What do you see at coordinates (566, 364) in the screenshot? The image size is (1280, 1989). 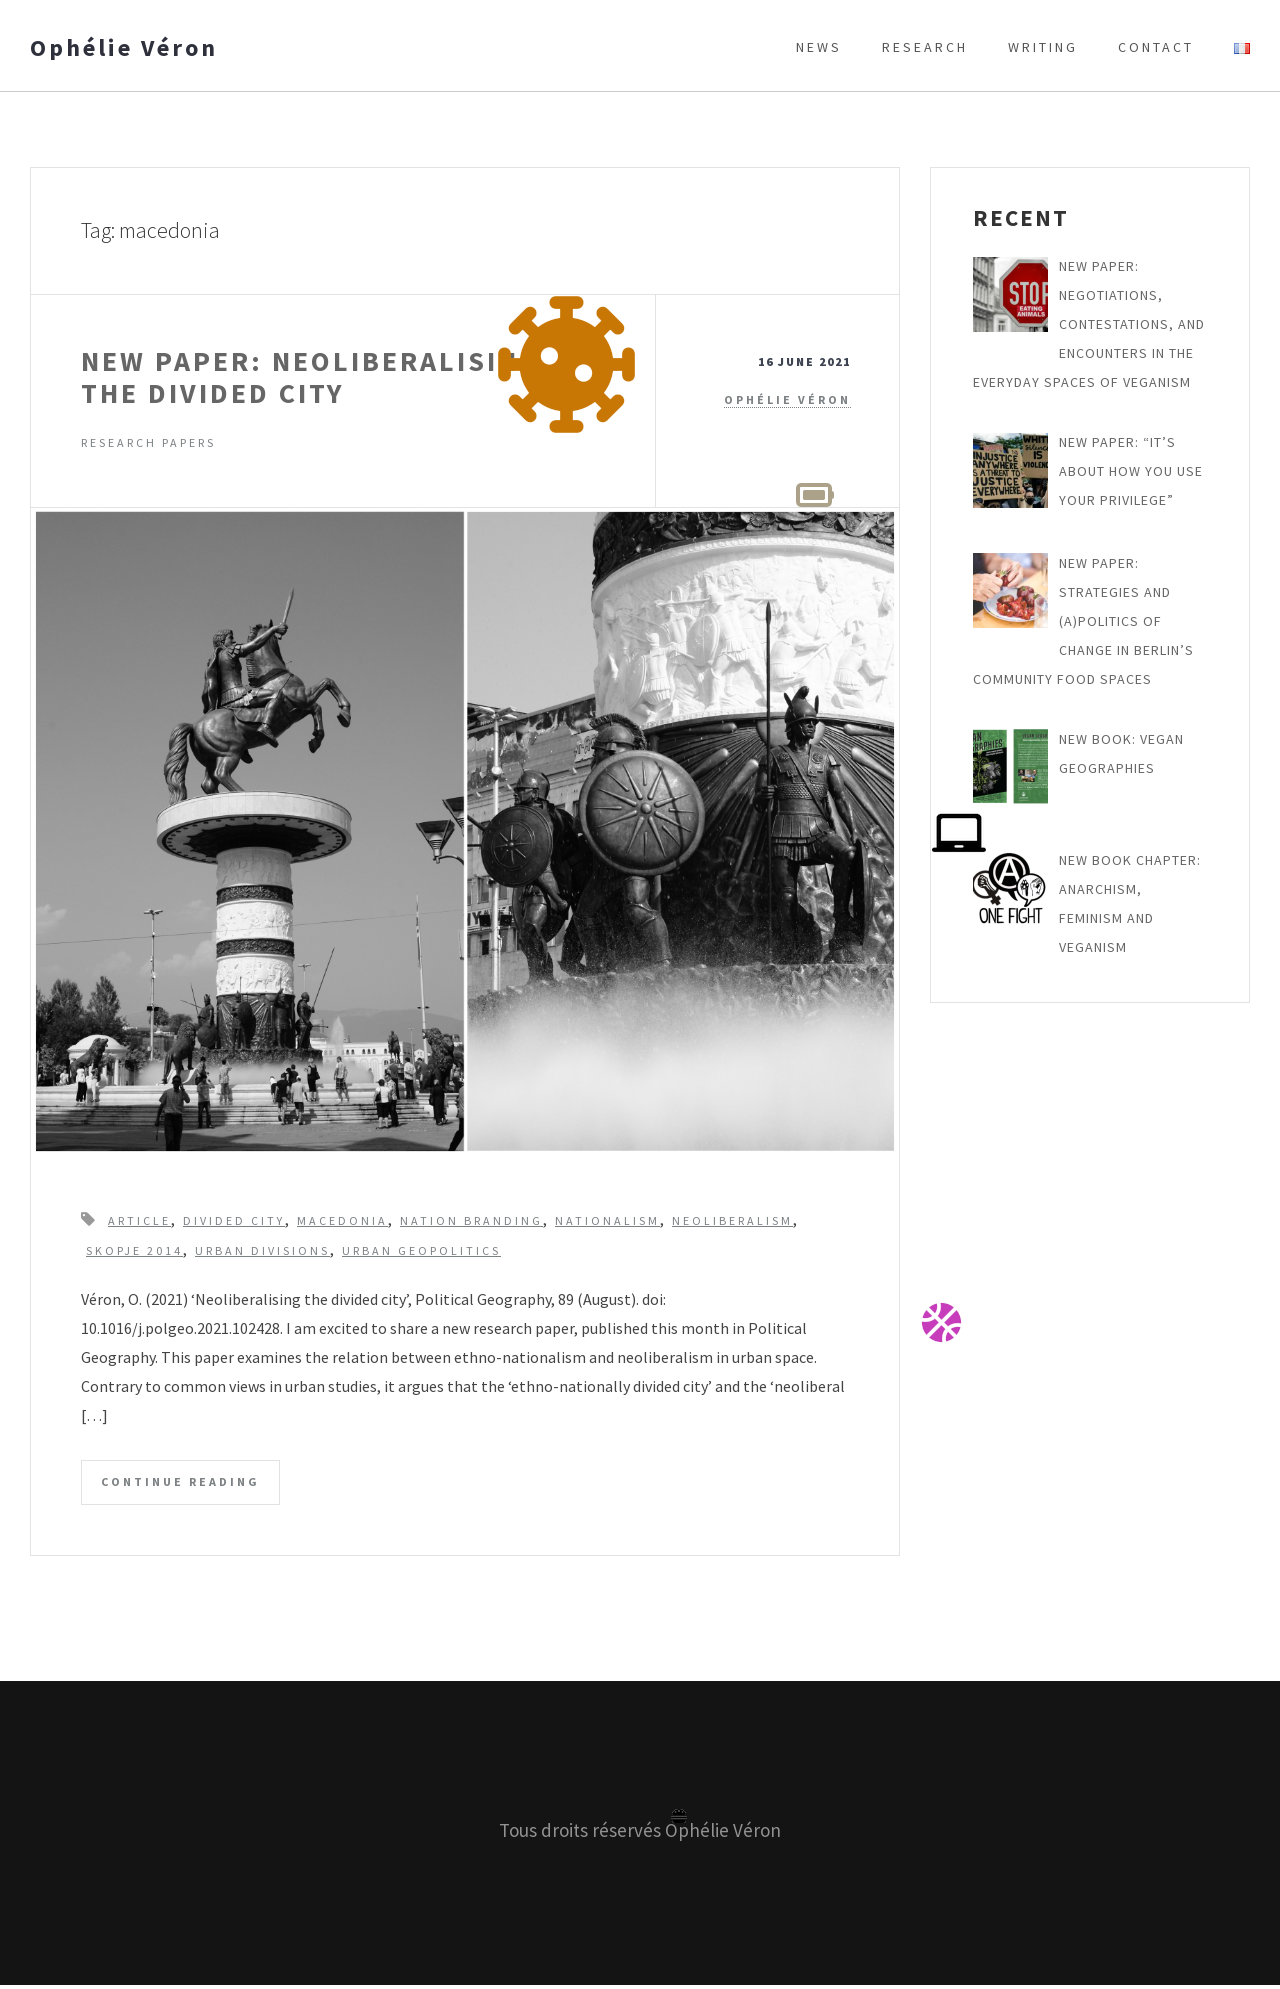 I see `indicates covid-19 related information or resources` at bounding box center [566, 364].